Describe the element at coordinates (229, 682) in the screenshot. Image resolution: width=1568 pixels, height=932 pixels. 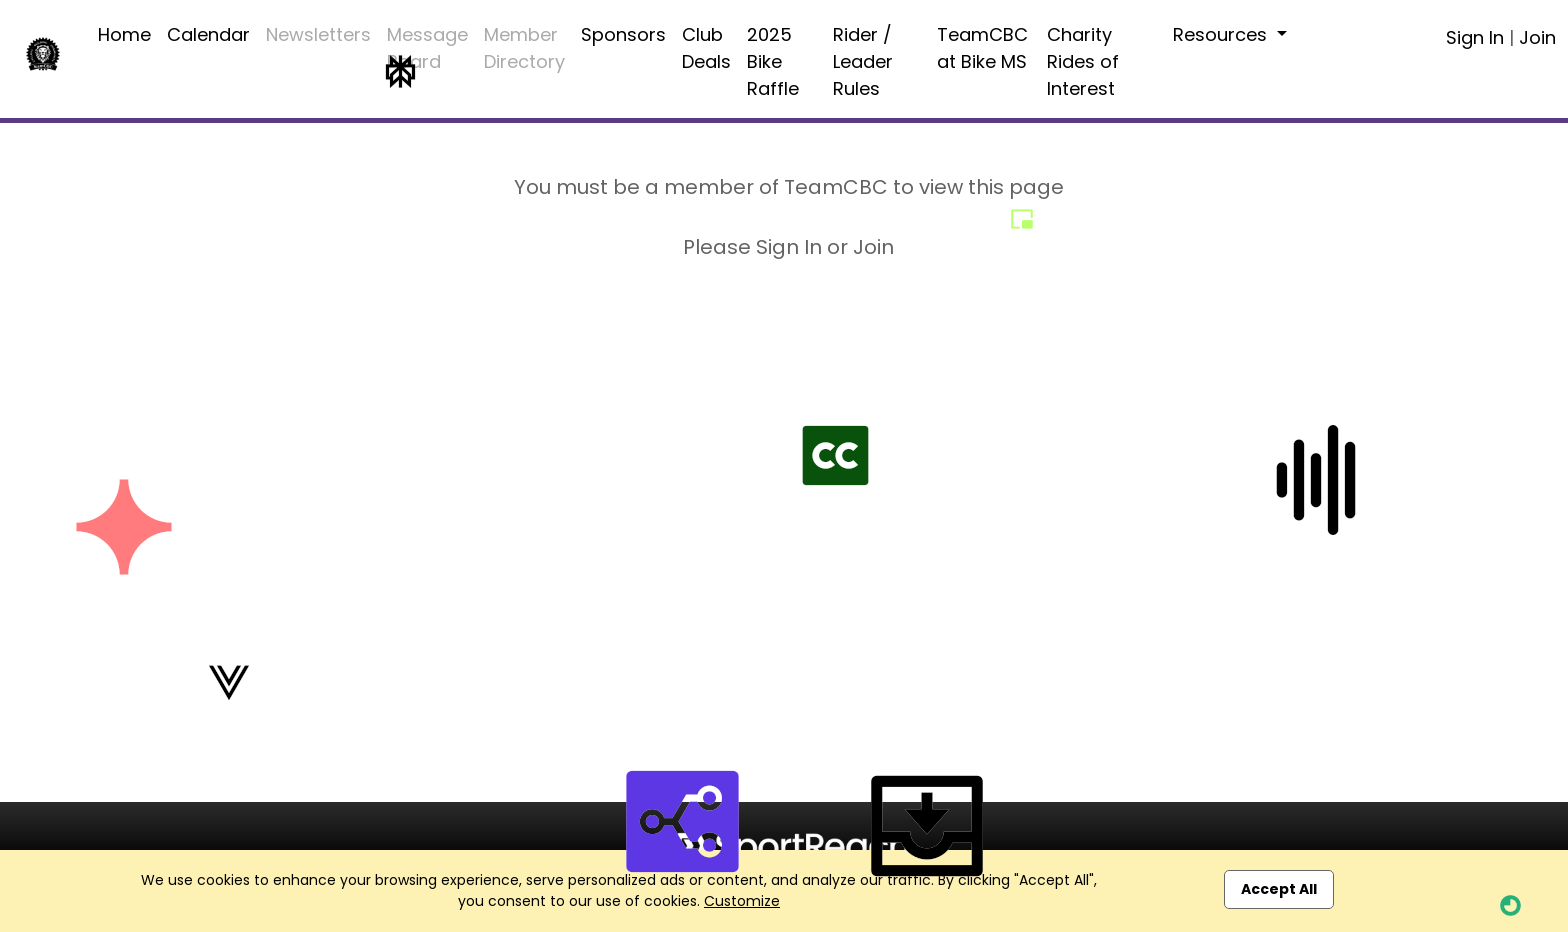
I see `vue.js framework logo` at that location.